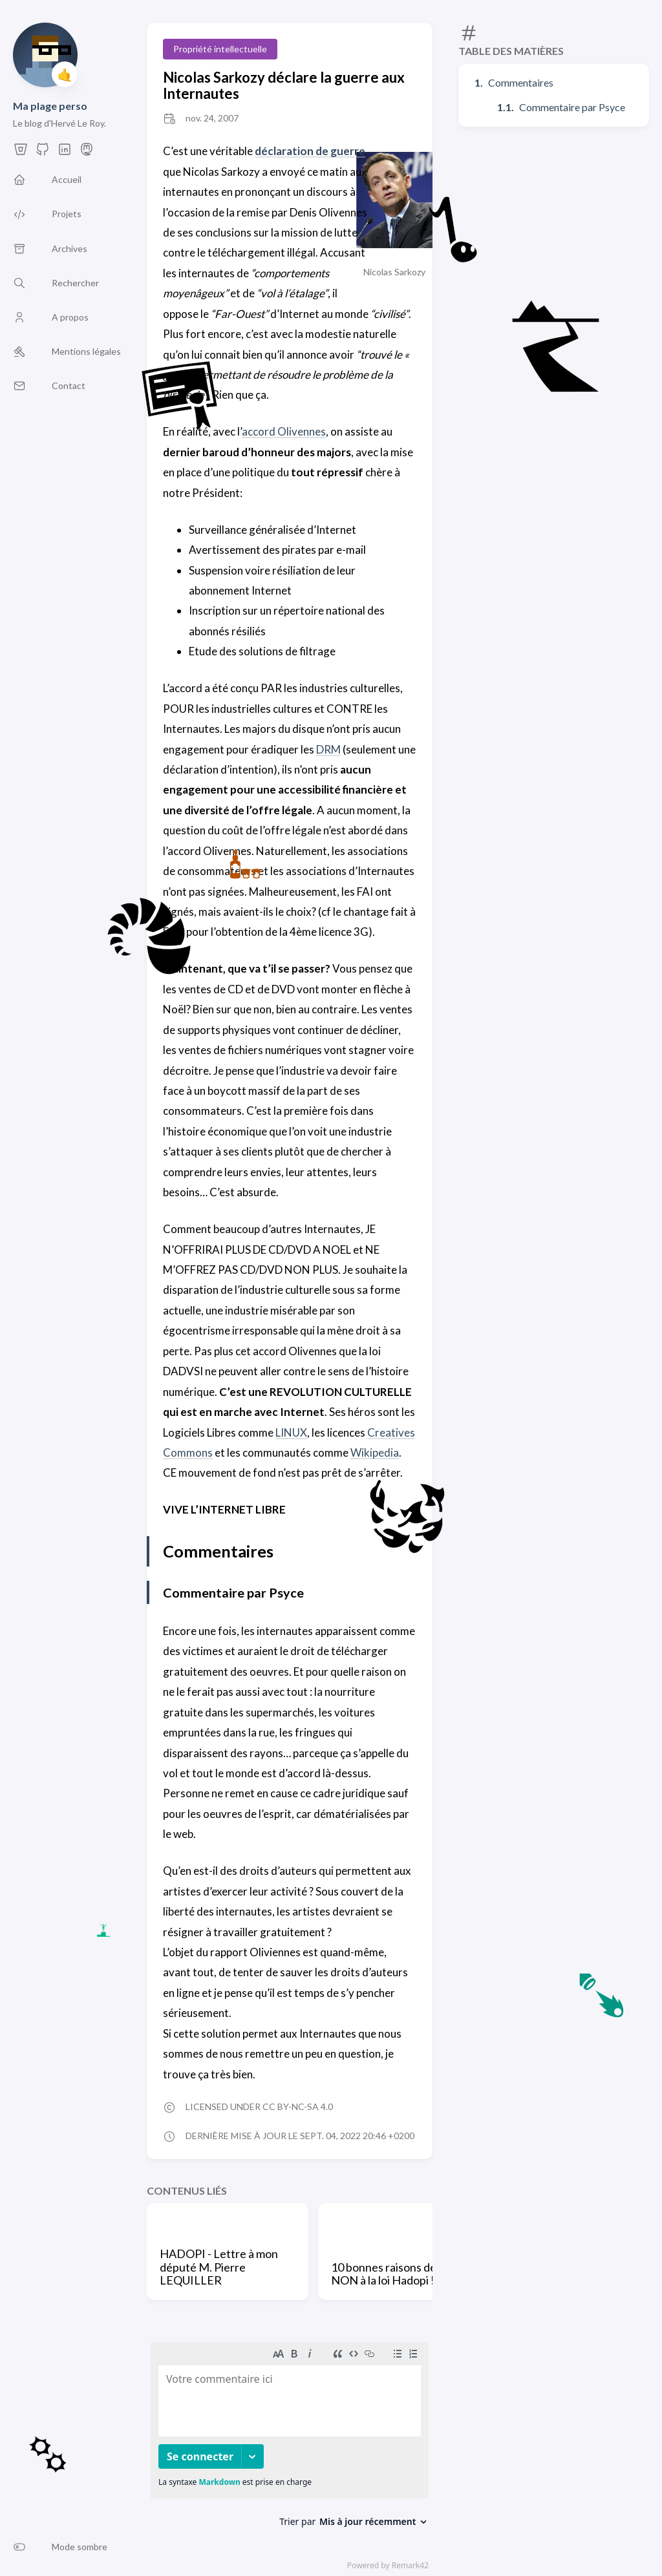  I want to click on access cooking or food preparation menu, so click(148, 936).